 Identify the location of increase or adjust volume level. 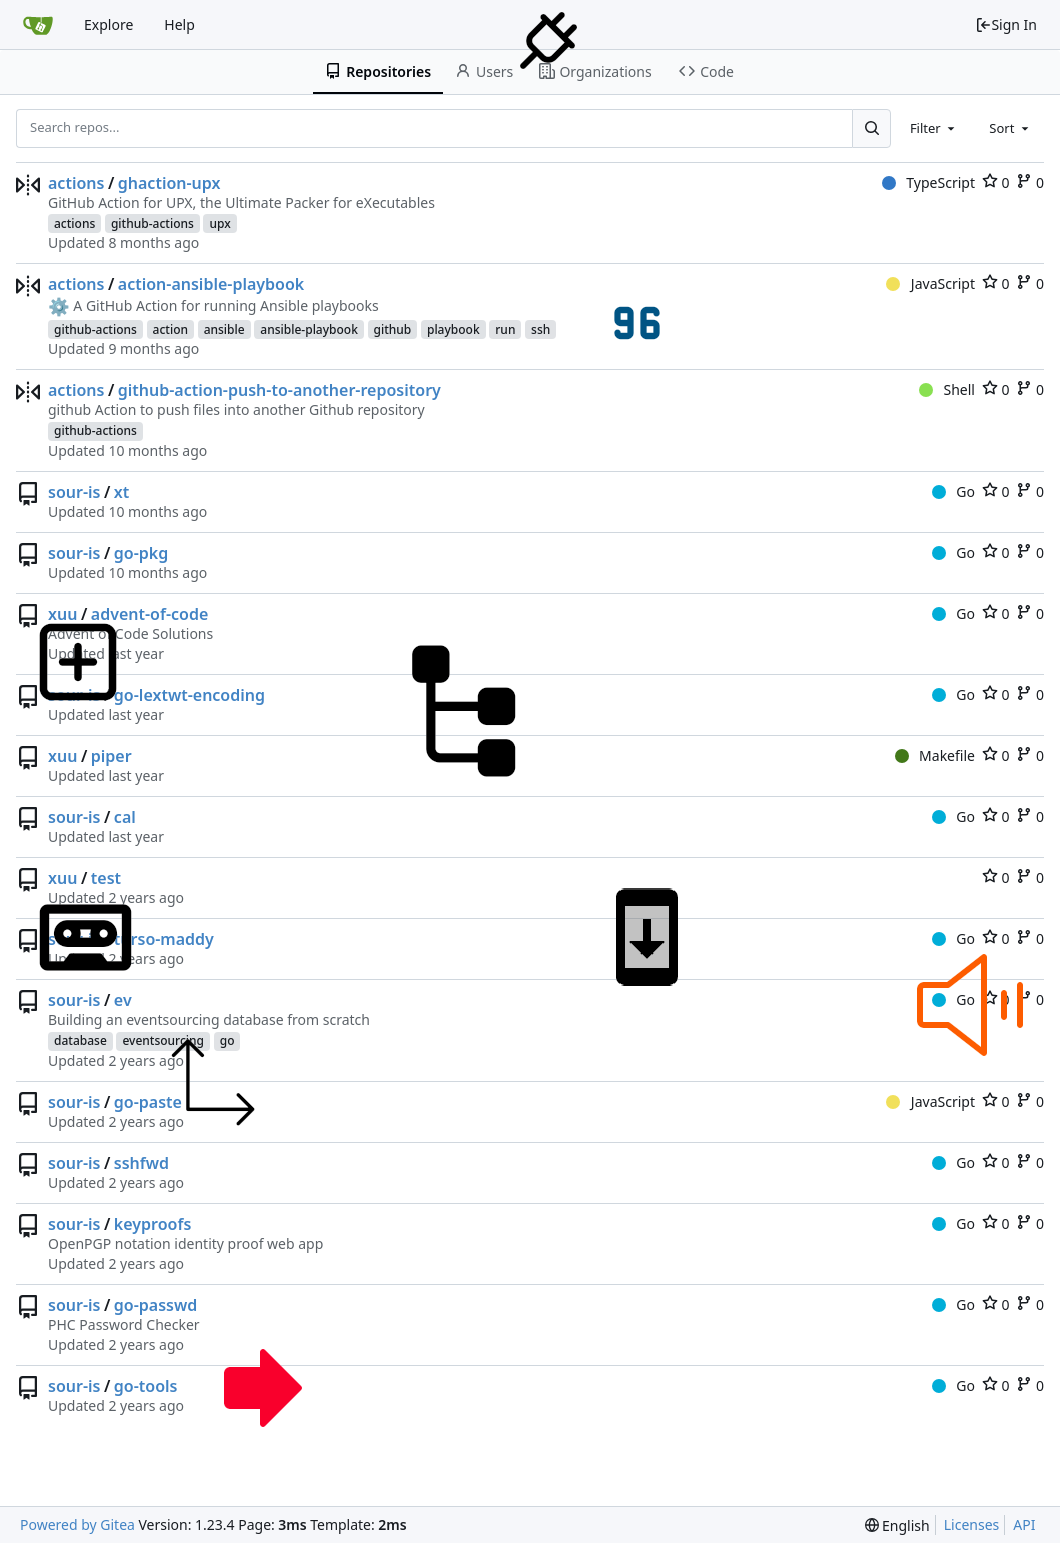
(968, 1005).